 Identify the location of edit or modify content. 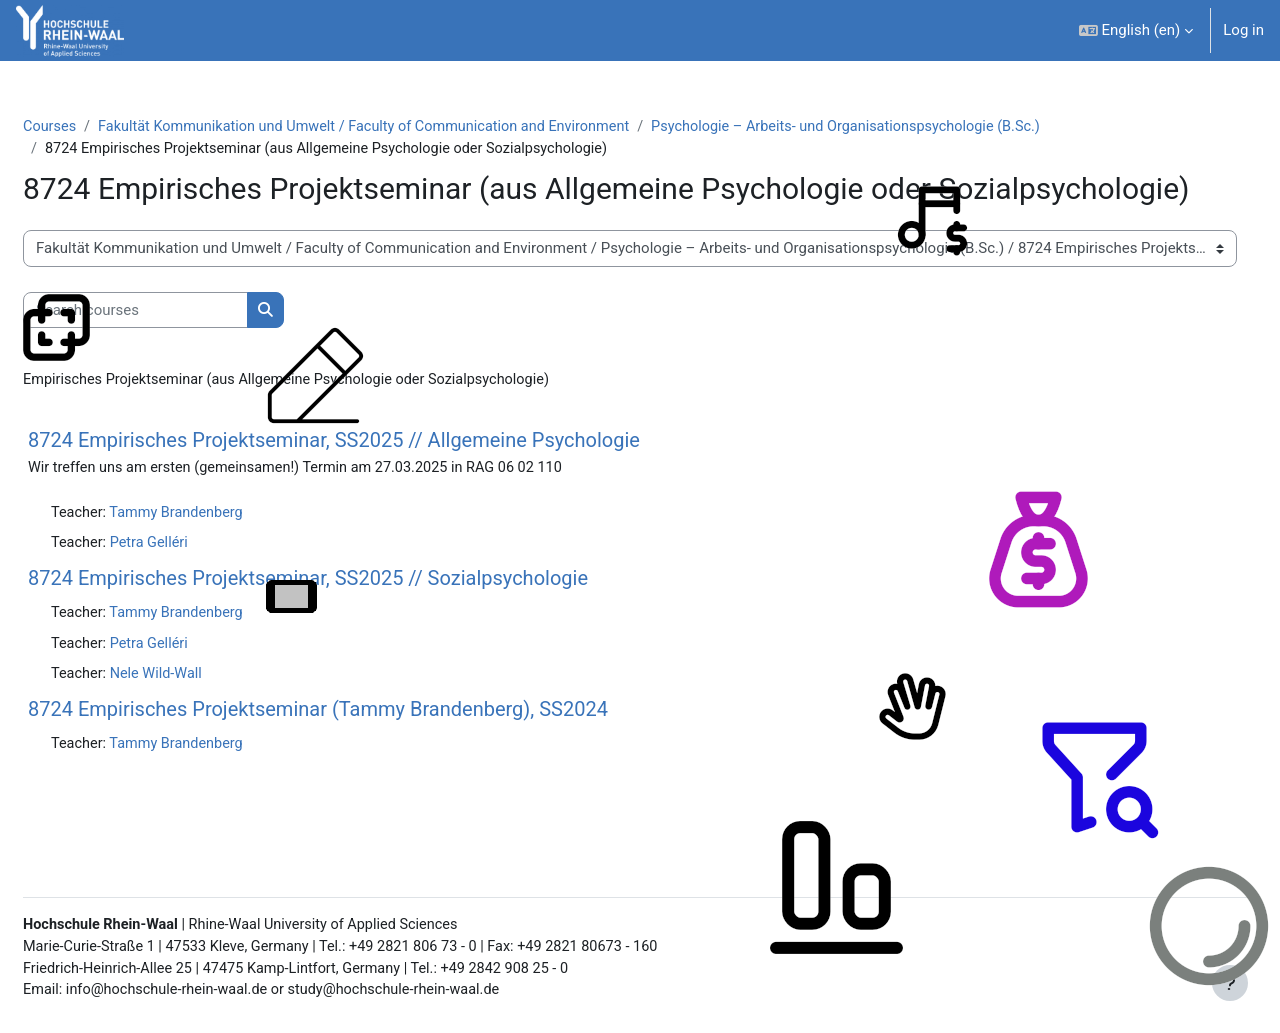
(313, 377).